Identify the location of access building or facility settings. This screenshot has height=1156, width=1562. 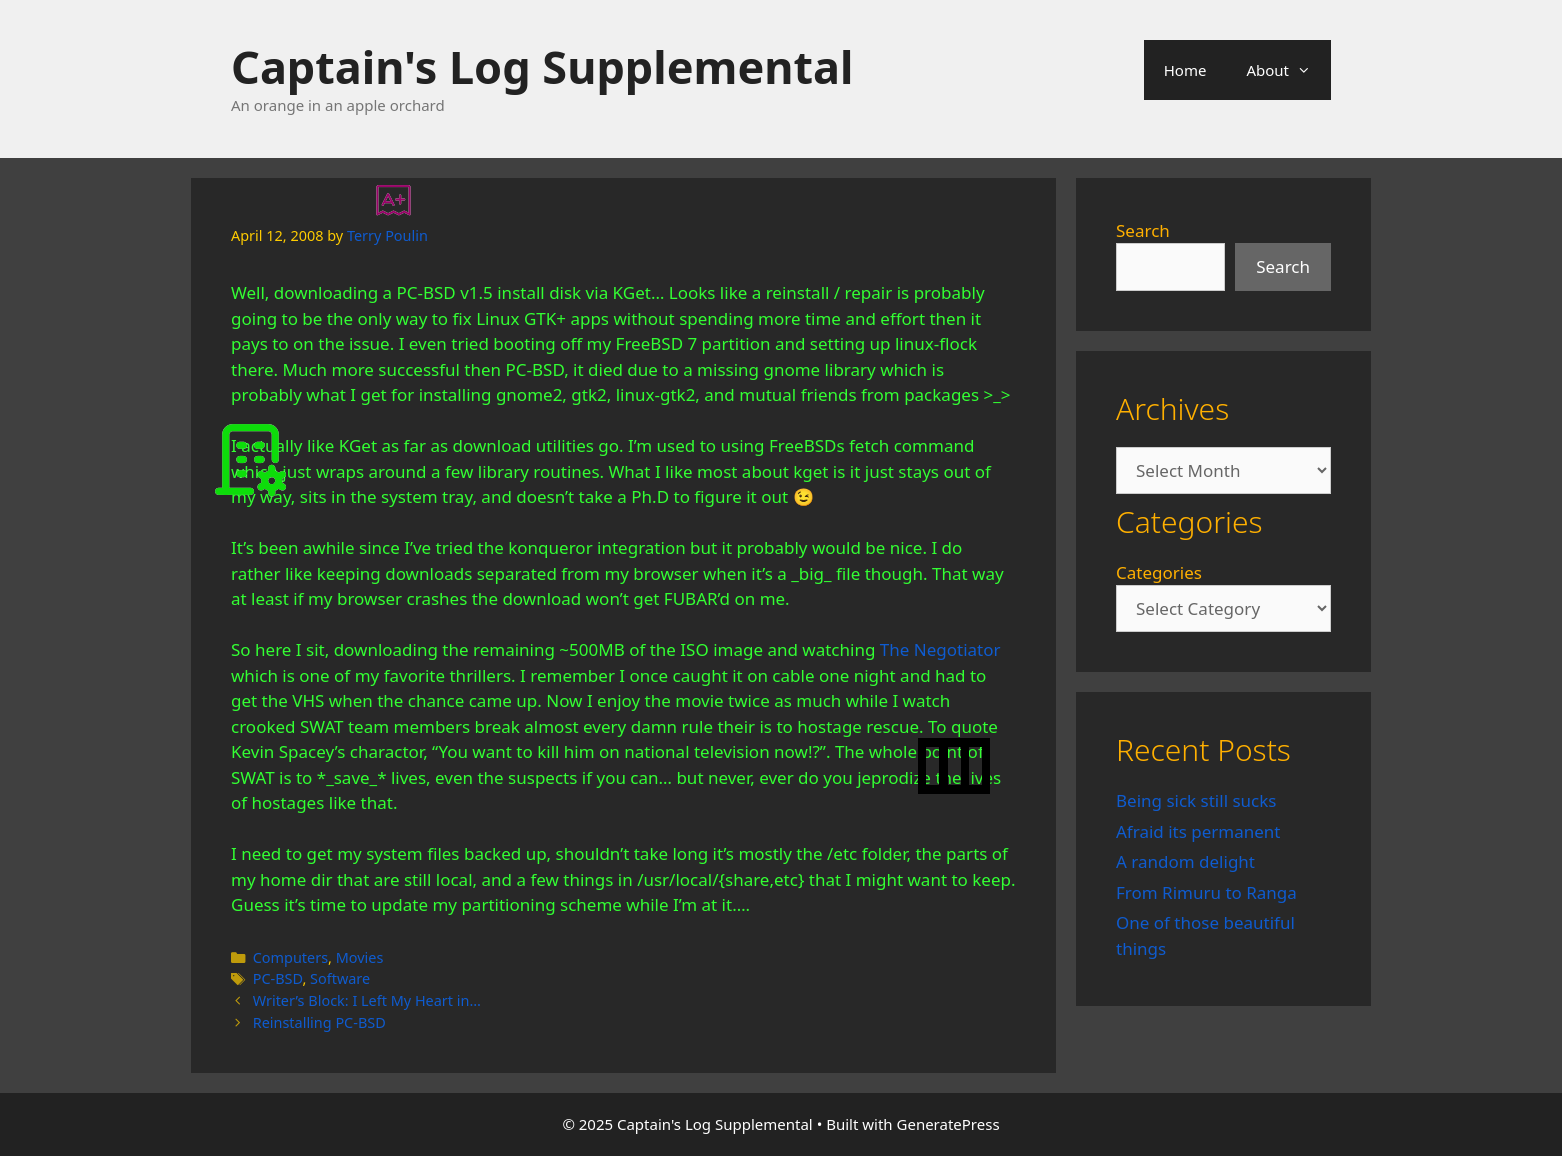
(250, 459).